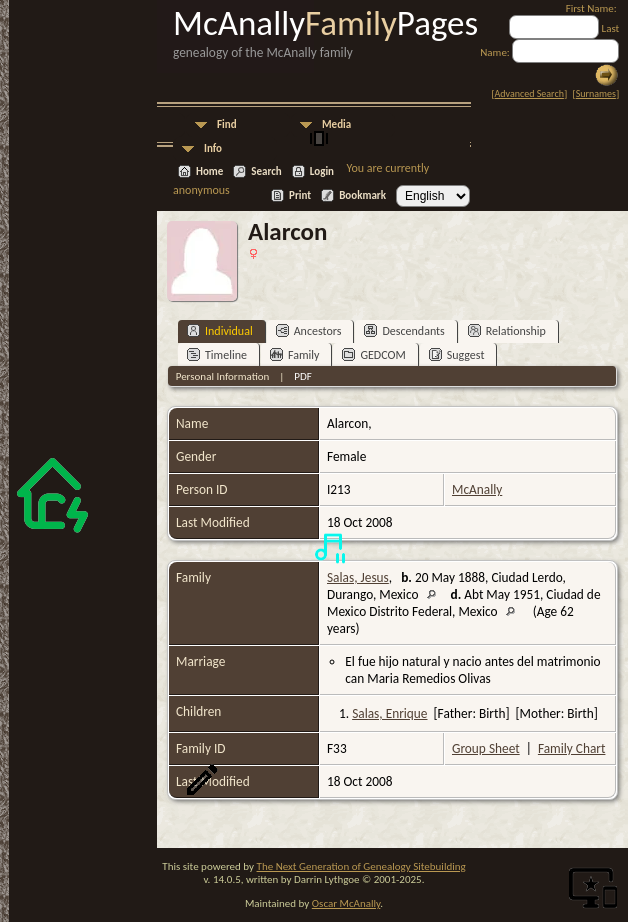  What do you see at coordinates (330, 547) in the screenshot?
I see `pause the currently playing music` at bounding box center [330, 547].